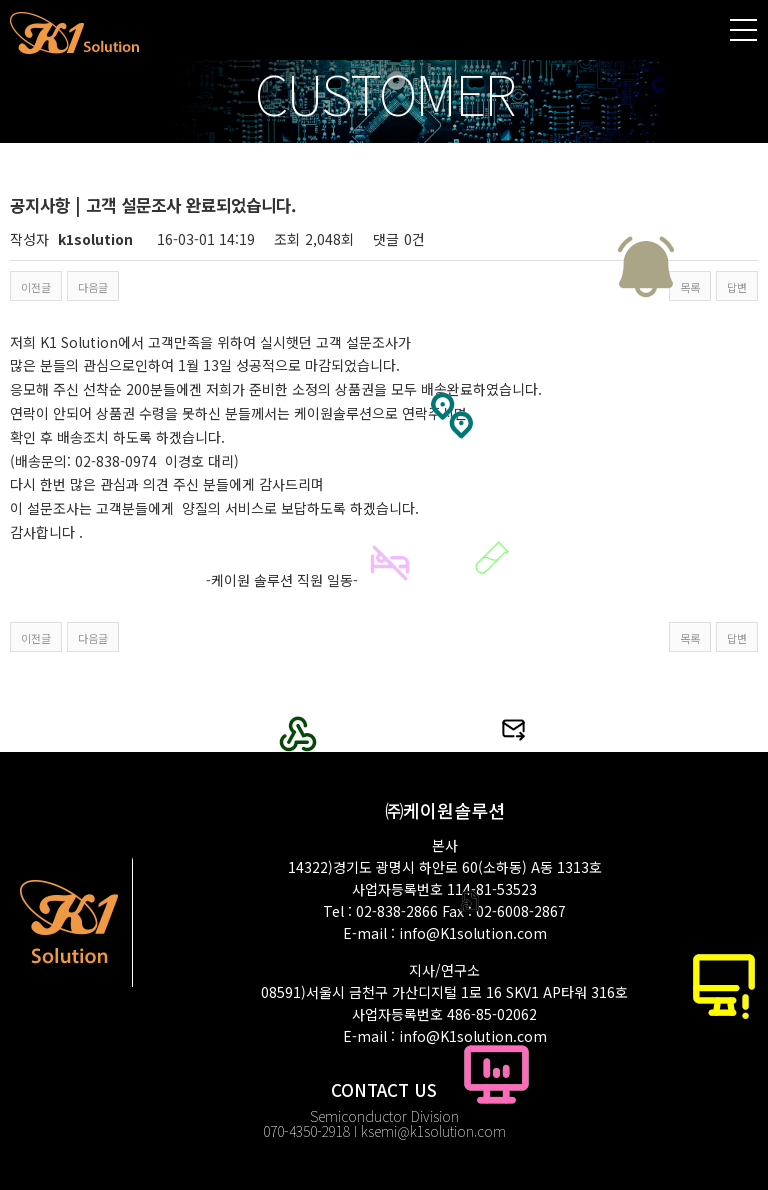 The width and height of the screenshot is (768, 1190). What do you see at coordinates (470, 901) in the screenshot?
I see `create a symbolic link to this file` at bounding box center [470, 901].